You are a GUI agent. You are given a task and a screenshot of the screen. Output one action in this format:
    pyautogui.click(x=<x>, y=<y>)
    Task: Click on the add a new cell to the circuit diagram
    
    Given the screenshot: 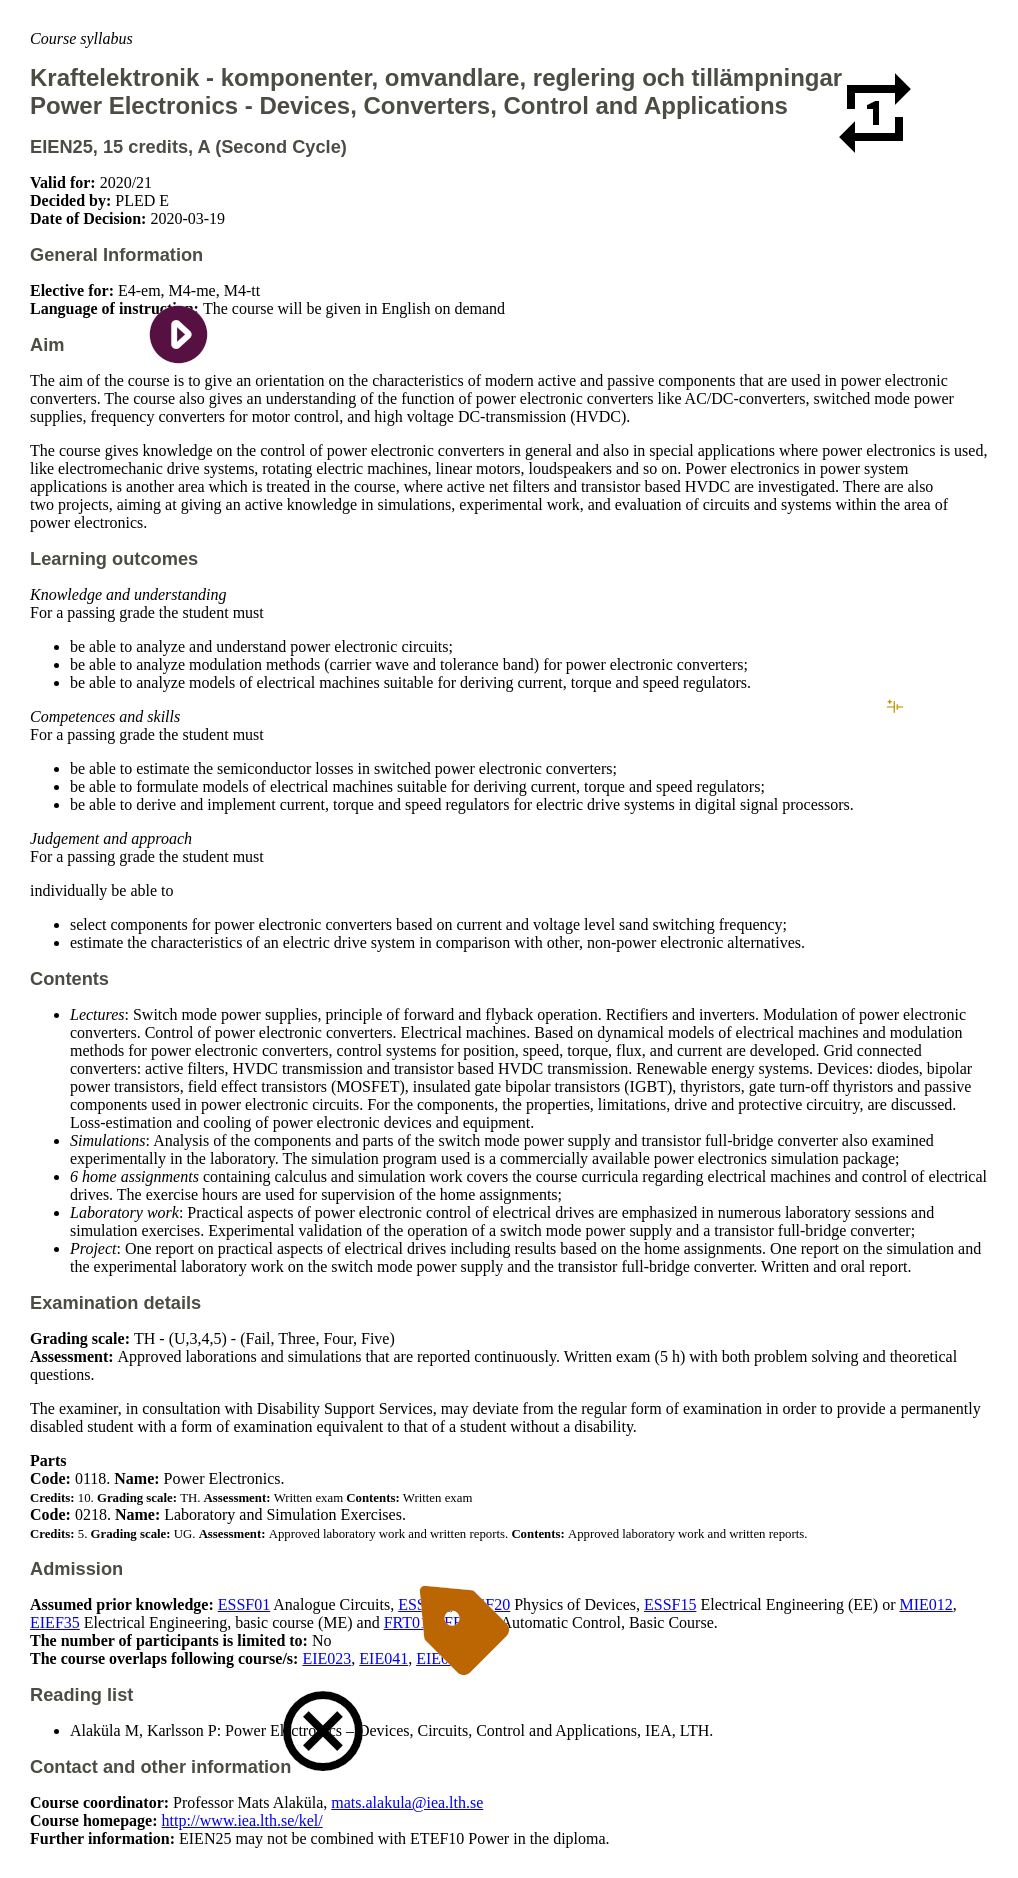 What is the action you would take?
    pyautogui.click(x=895, y=707)
    